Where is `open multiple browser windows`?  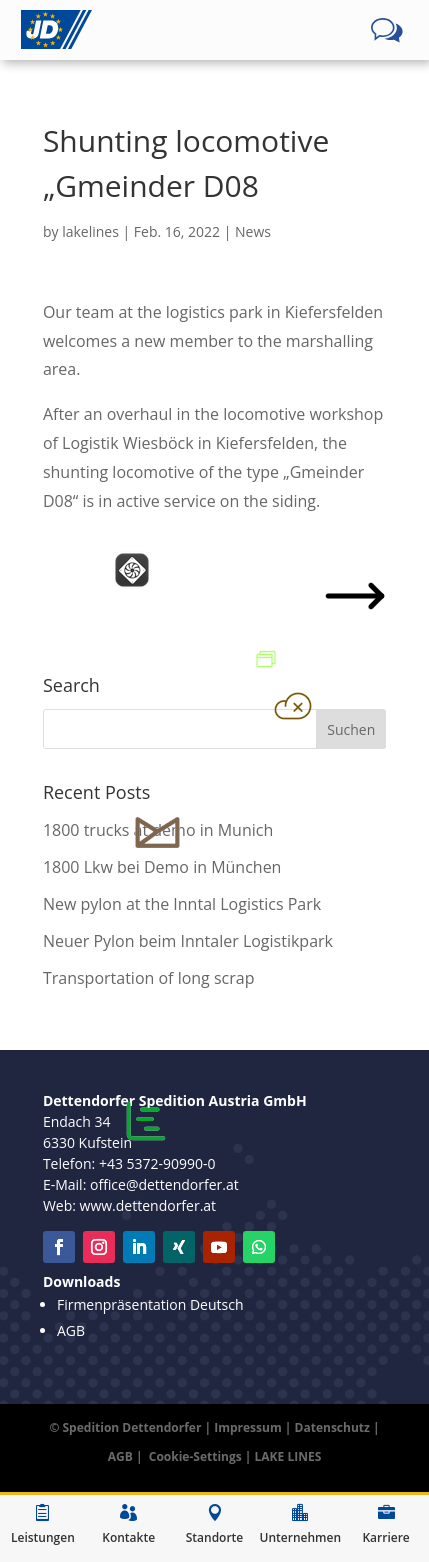 open multiple browser windows is located at coordinates (266, 659).